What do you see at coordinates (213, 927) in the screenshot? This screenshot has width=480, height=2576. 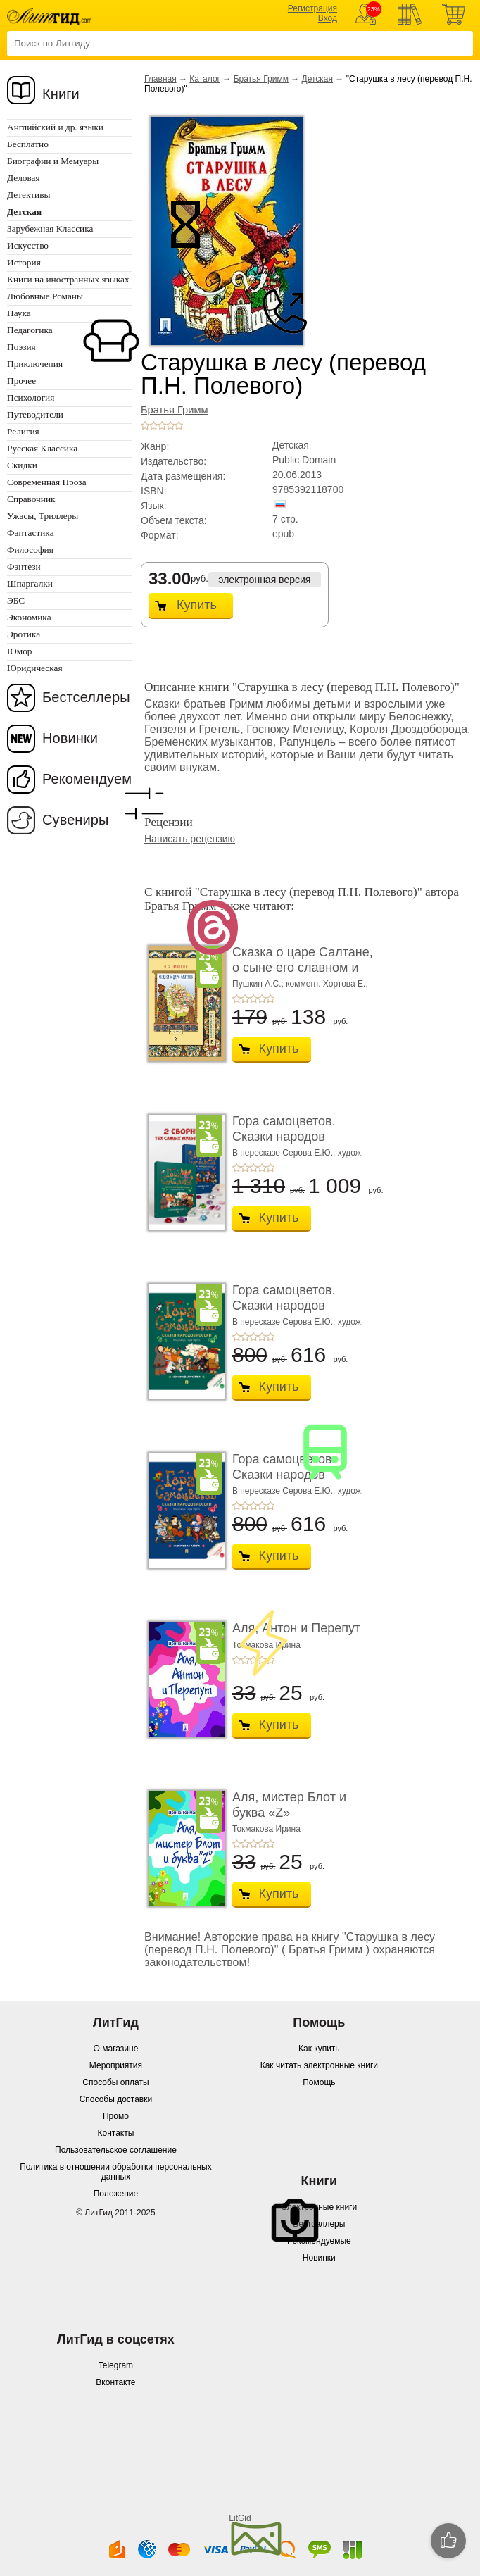 I see `open the Threads app` at bounding box center [213, 927].